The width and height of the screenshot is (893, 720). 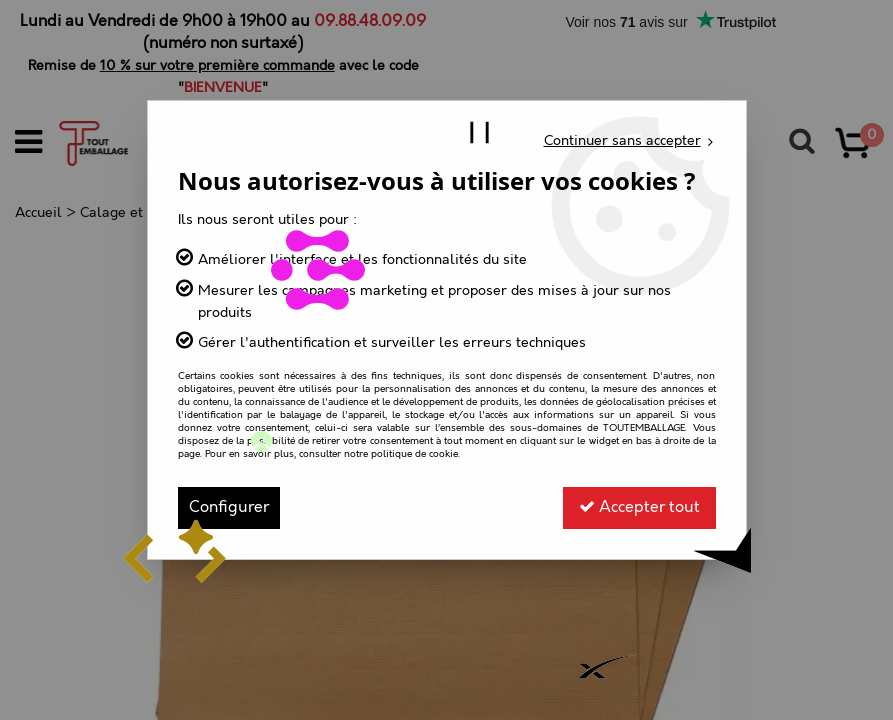 What do you see at coordinates (722, 550) in the screenshot?
I see `open FACEIT gaming platform` at bounding box center [722, 550].